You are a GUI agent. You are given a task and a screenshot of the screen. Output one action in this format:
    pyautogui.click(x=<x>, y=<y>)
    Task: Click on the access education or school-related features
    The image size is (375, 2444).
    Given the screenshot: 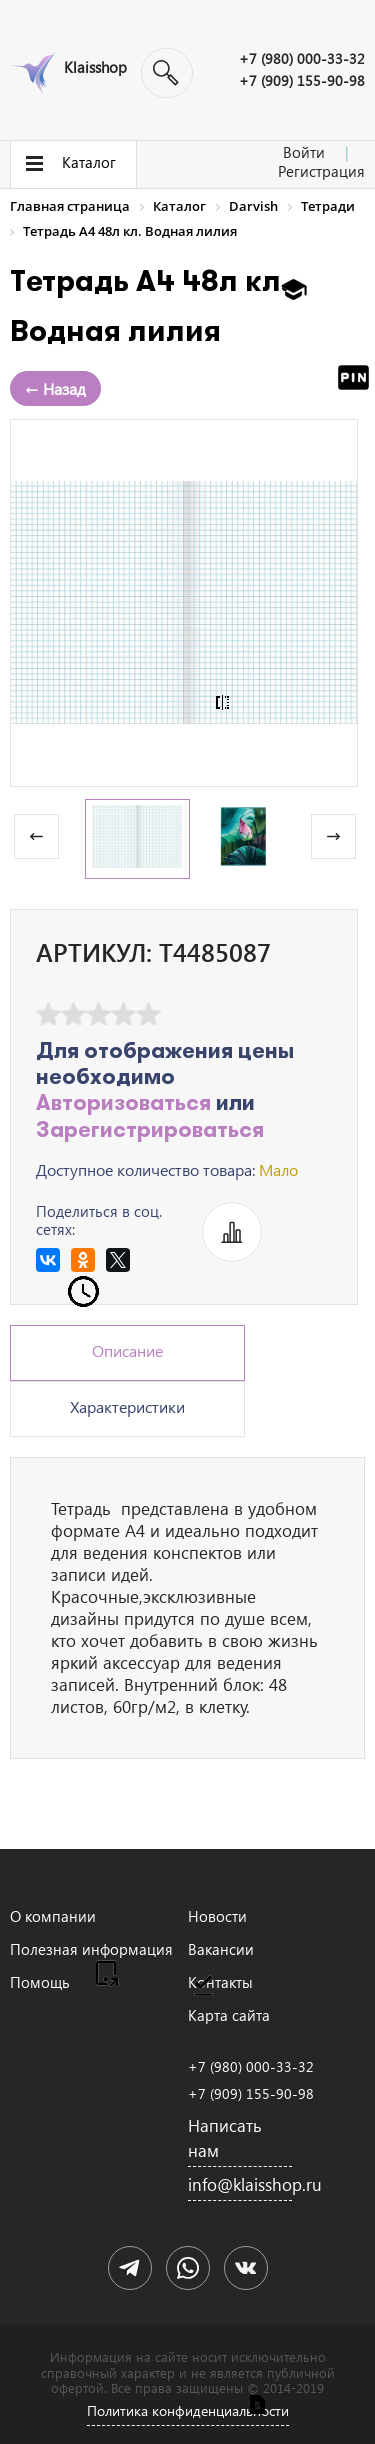 What is the action you would take?
    pyautogui.click(x=293, y=289)
    